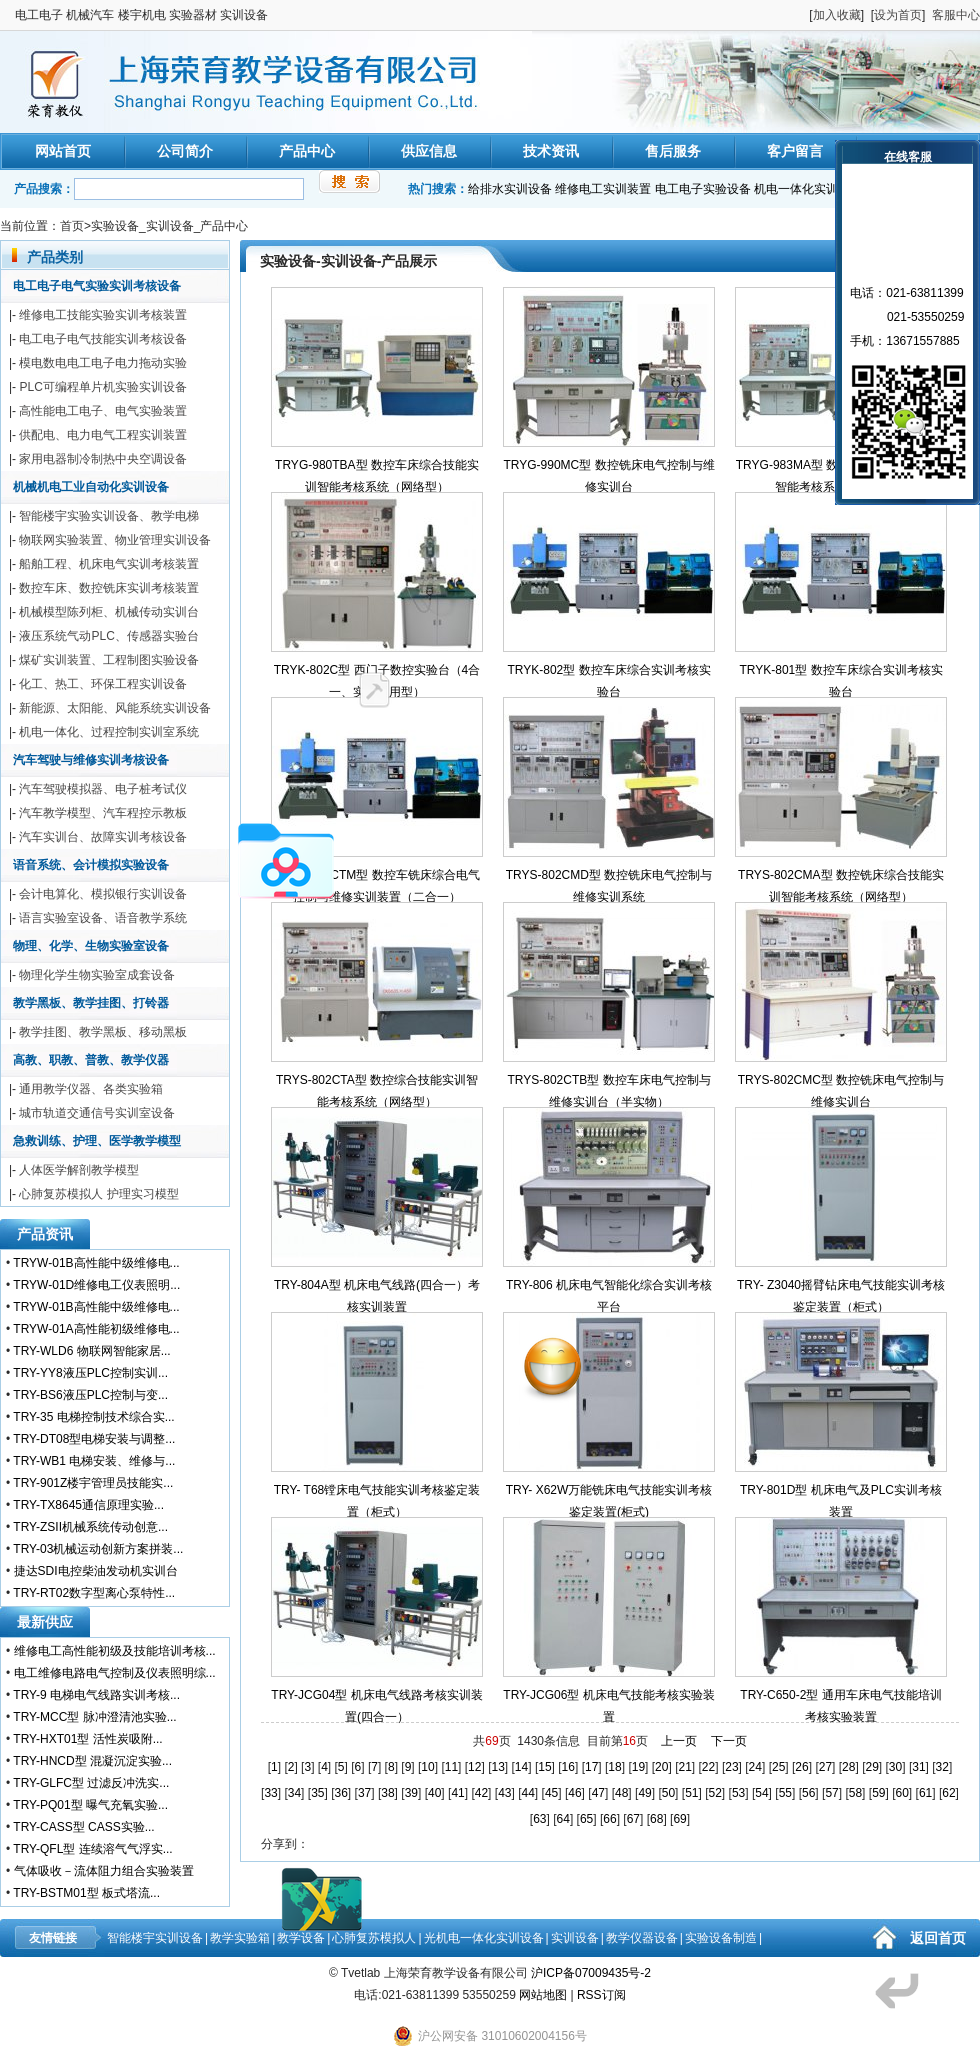 This screenshot has width=980, height=2071. What do you see at coordinates (553, 1369) in the screenshot?
I see `react with laughter to a message` at bounding box center [553, 1369].